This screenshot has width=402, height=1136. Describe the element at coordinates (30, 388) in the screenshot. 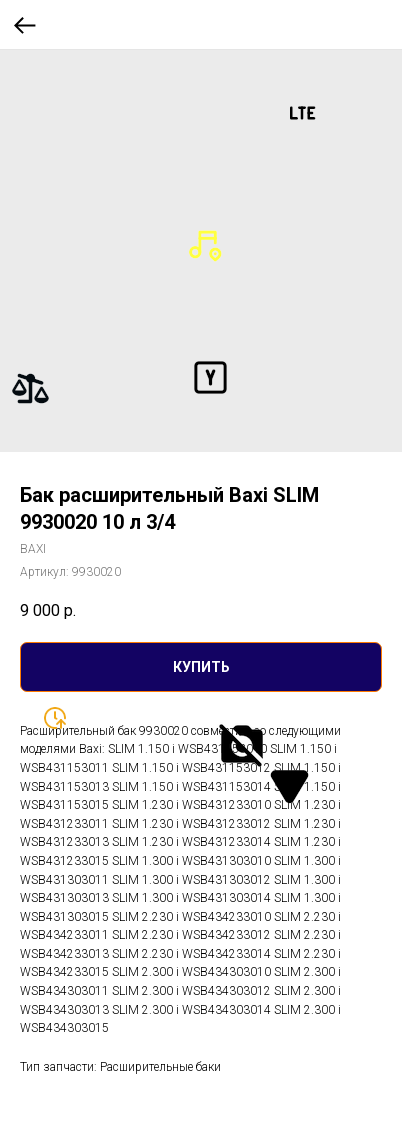

I see `indicates an imbalanced comparison or unequal weight` at that location.